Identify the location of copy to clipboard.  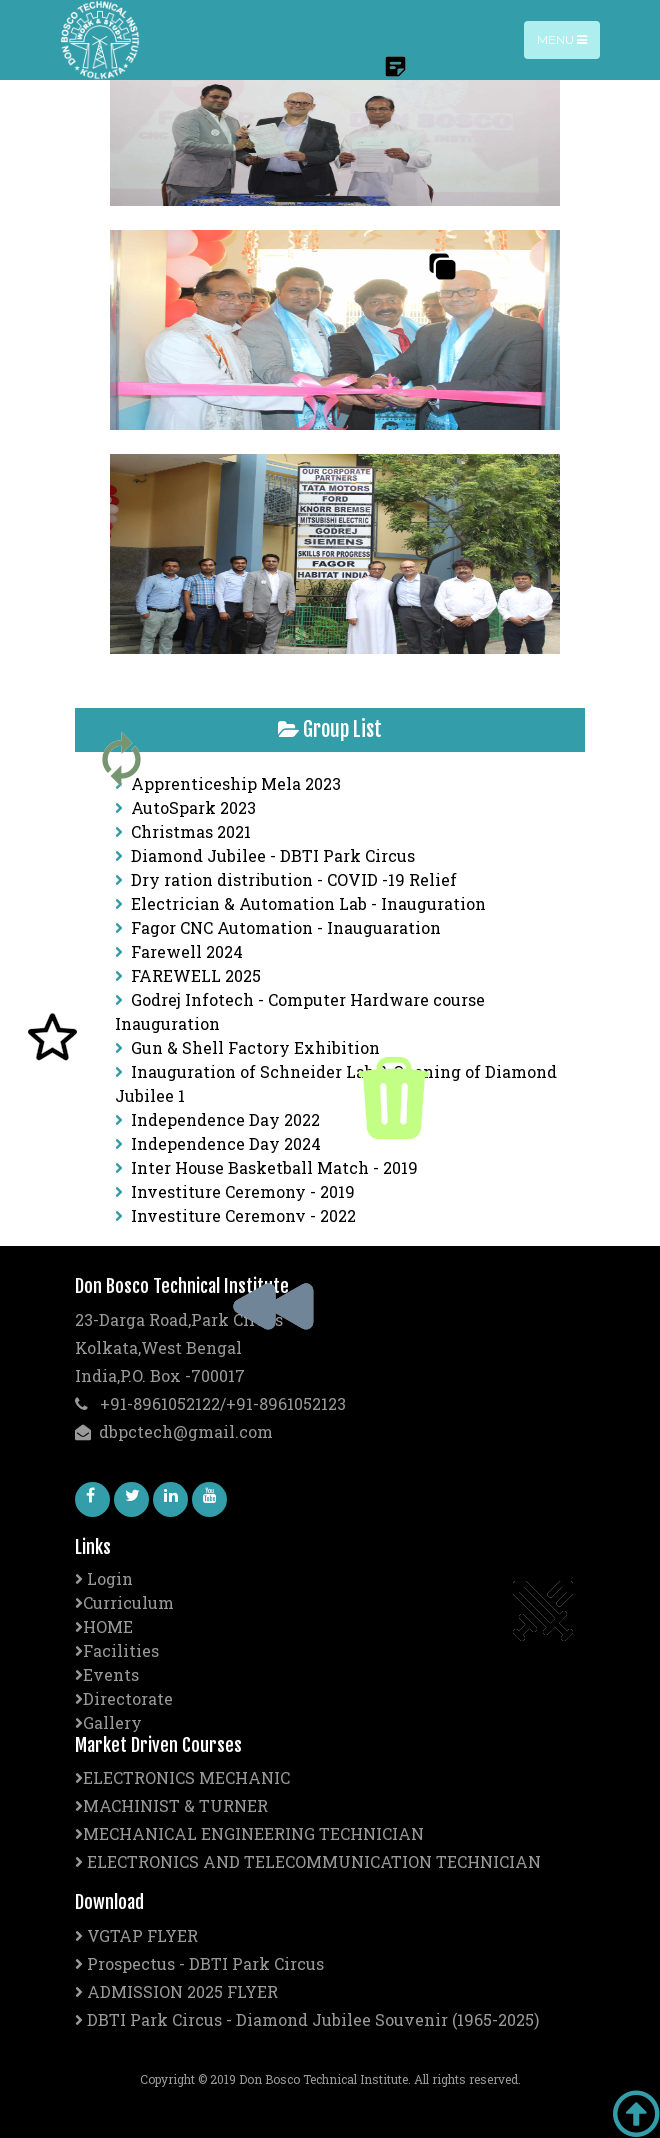
(442, 266).